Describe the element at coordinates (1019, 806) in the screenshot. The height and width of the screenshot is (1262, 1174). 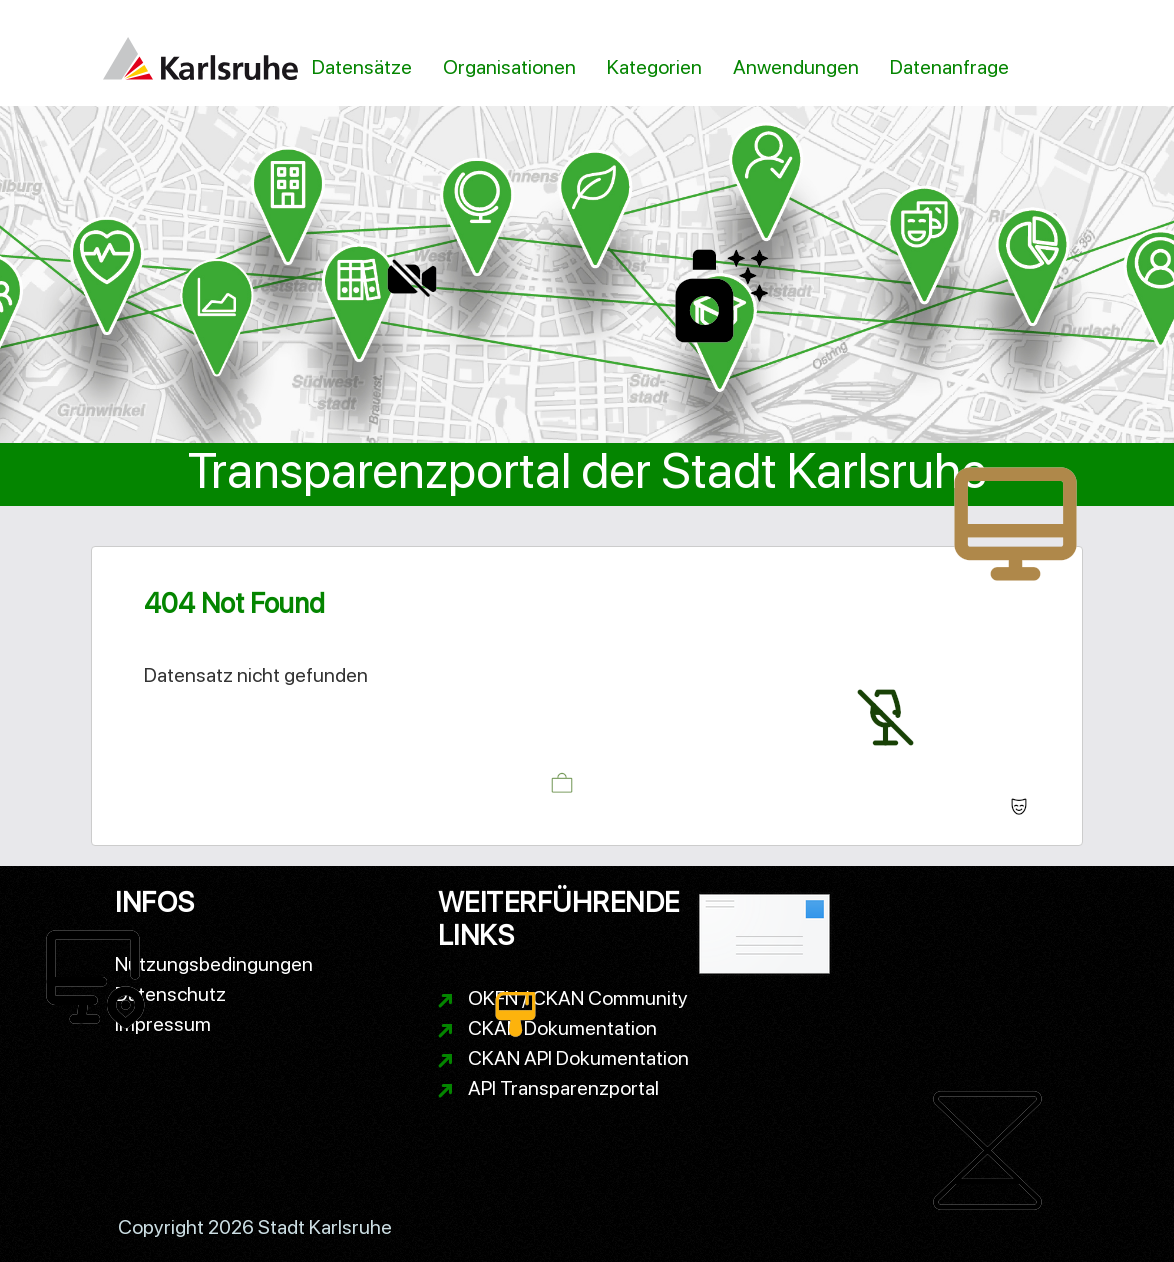
I see `access theater or entertainment mode` at that location.